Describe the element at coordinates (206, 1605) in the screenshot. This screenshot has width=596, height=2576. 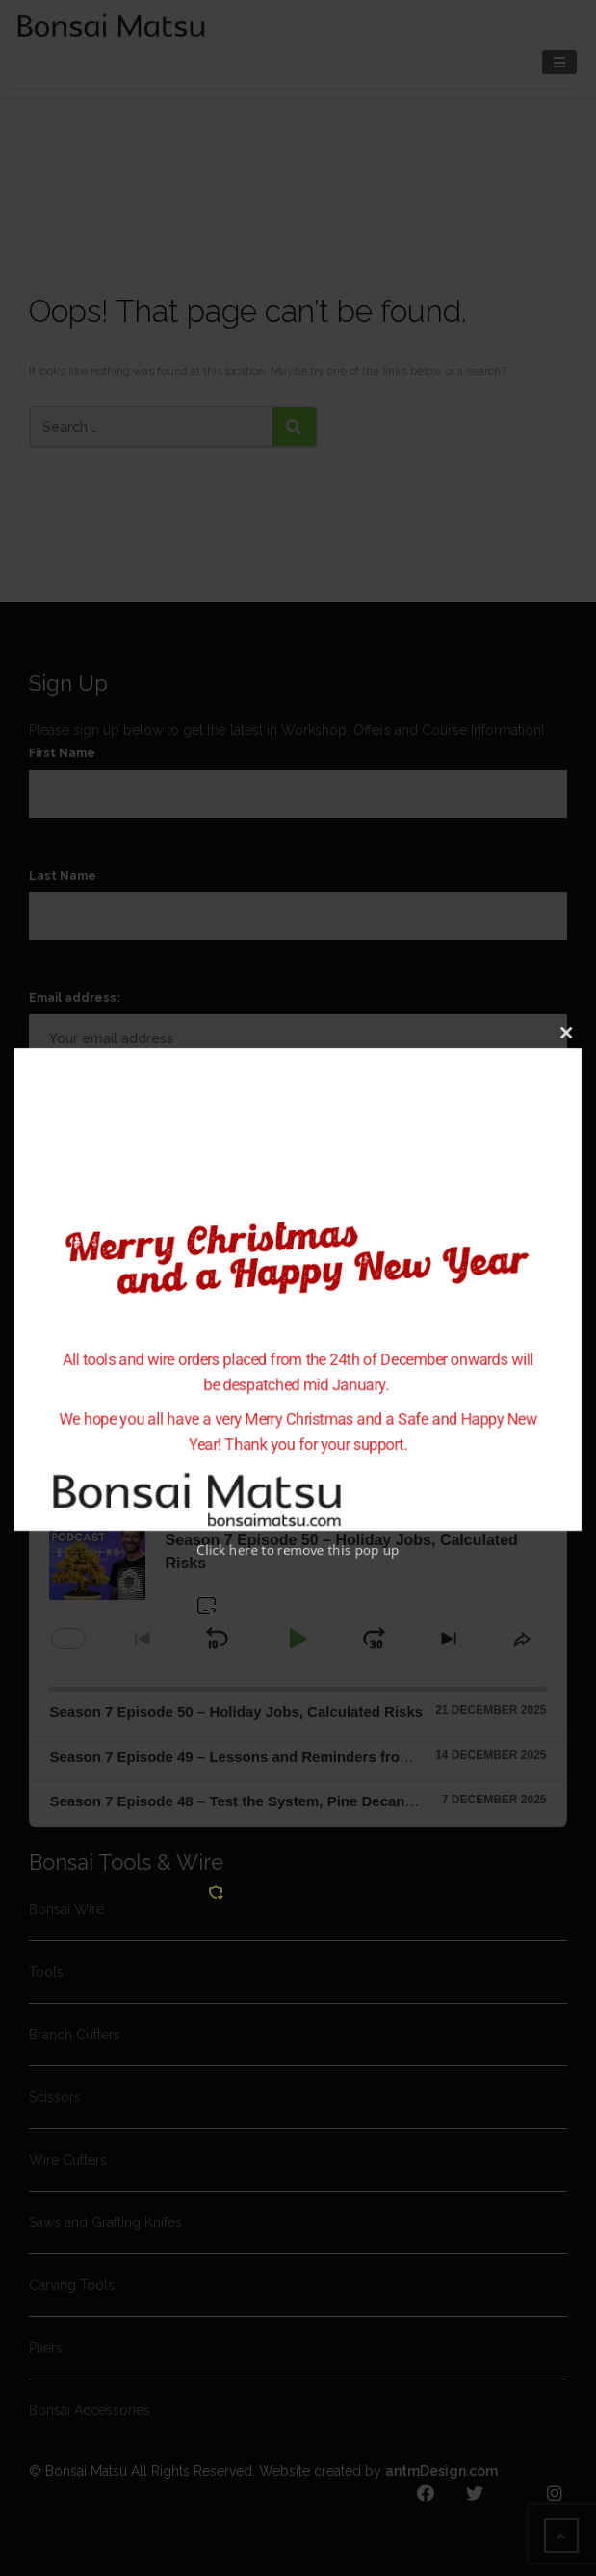
I see `tablet device help or support` at that location.